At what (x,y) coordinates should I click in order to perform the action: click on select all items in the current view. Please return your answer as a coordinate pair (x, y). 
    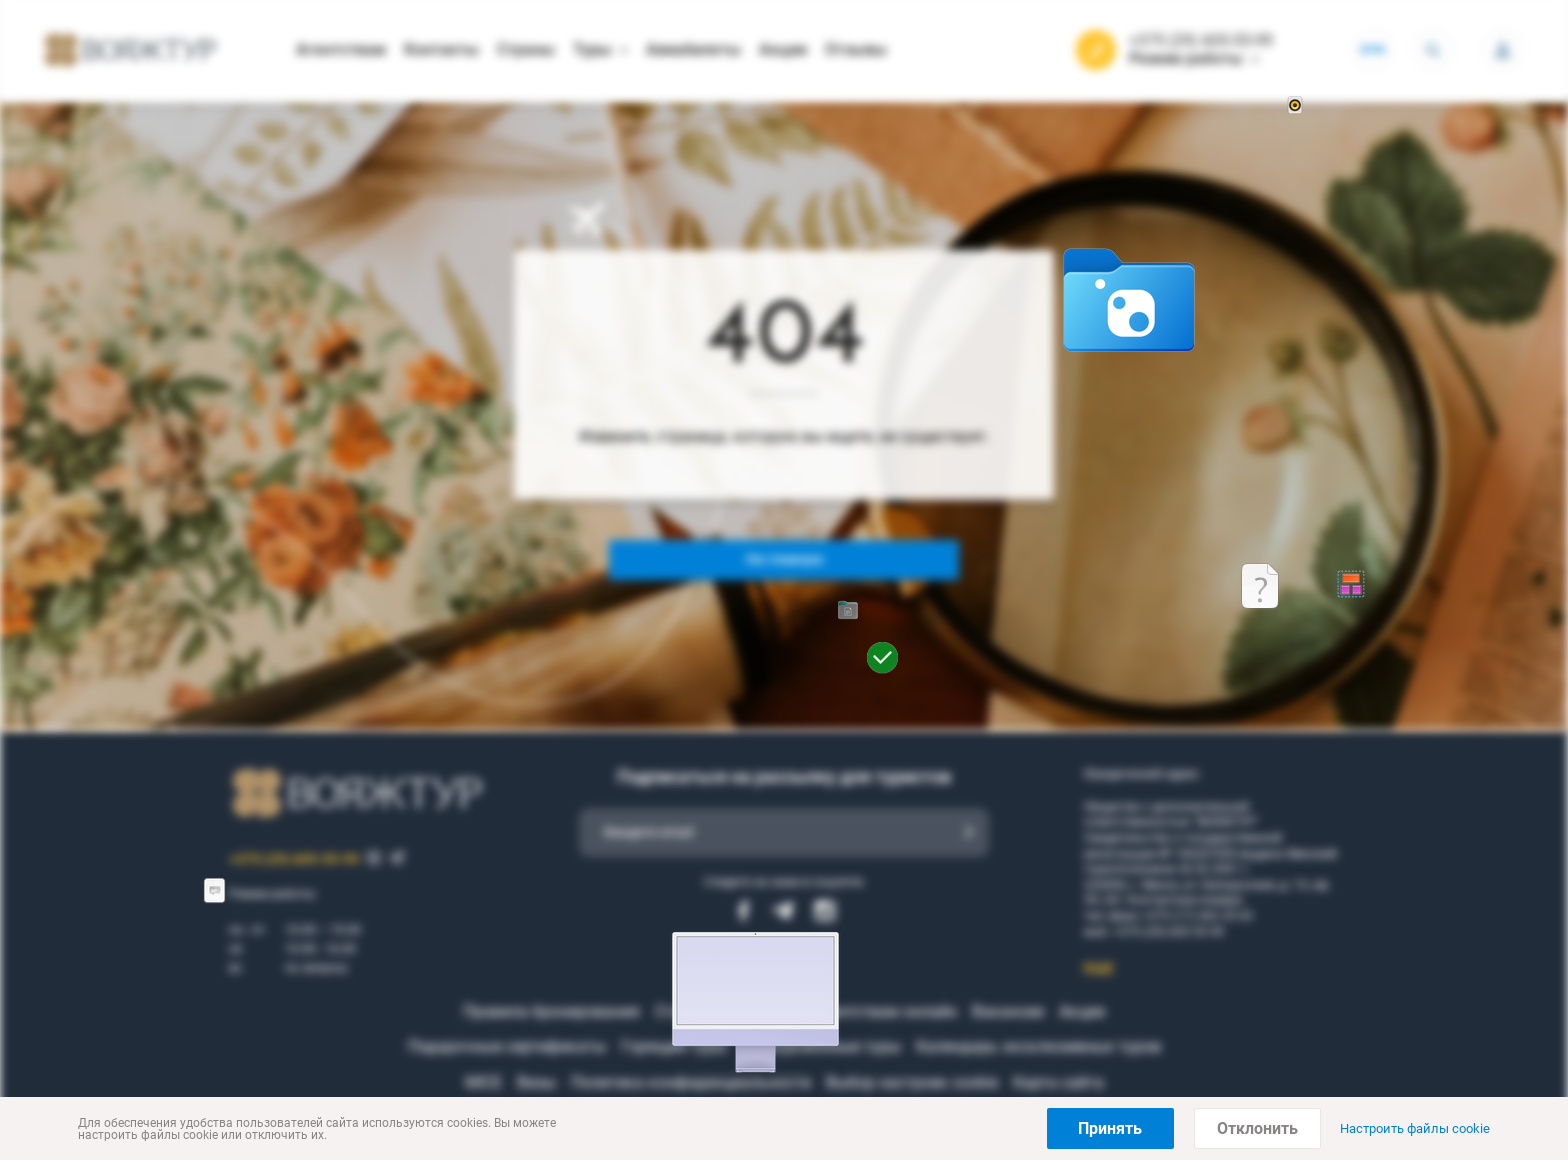
    Looking at the image, I should click on (1351, 584).